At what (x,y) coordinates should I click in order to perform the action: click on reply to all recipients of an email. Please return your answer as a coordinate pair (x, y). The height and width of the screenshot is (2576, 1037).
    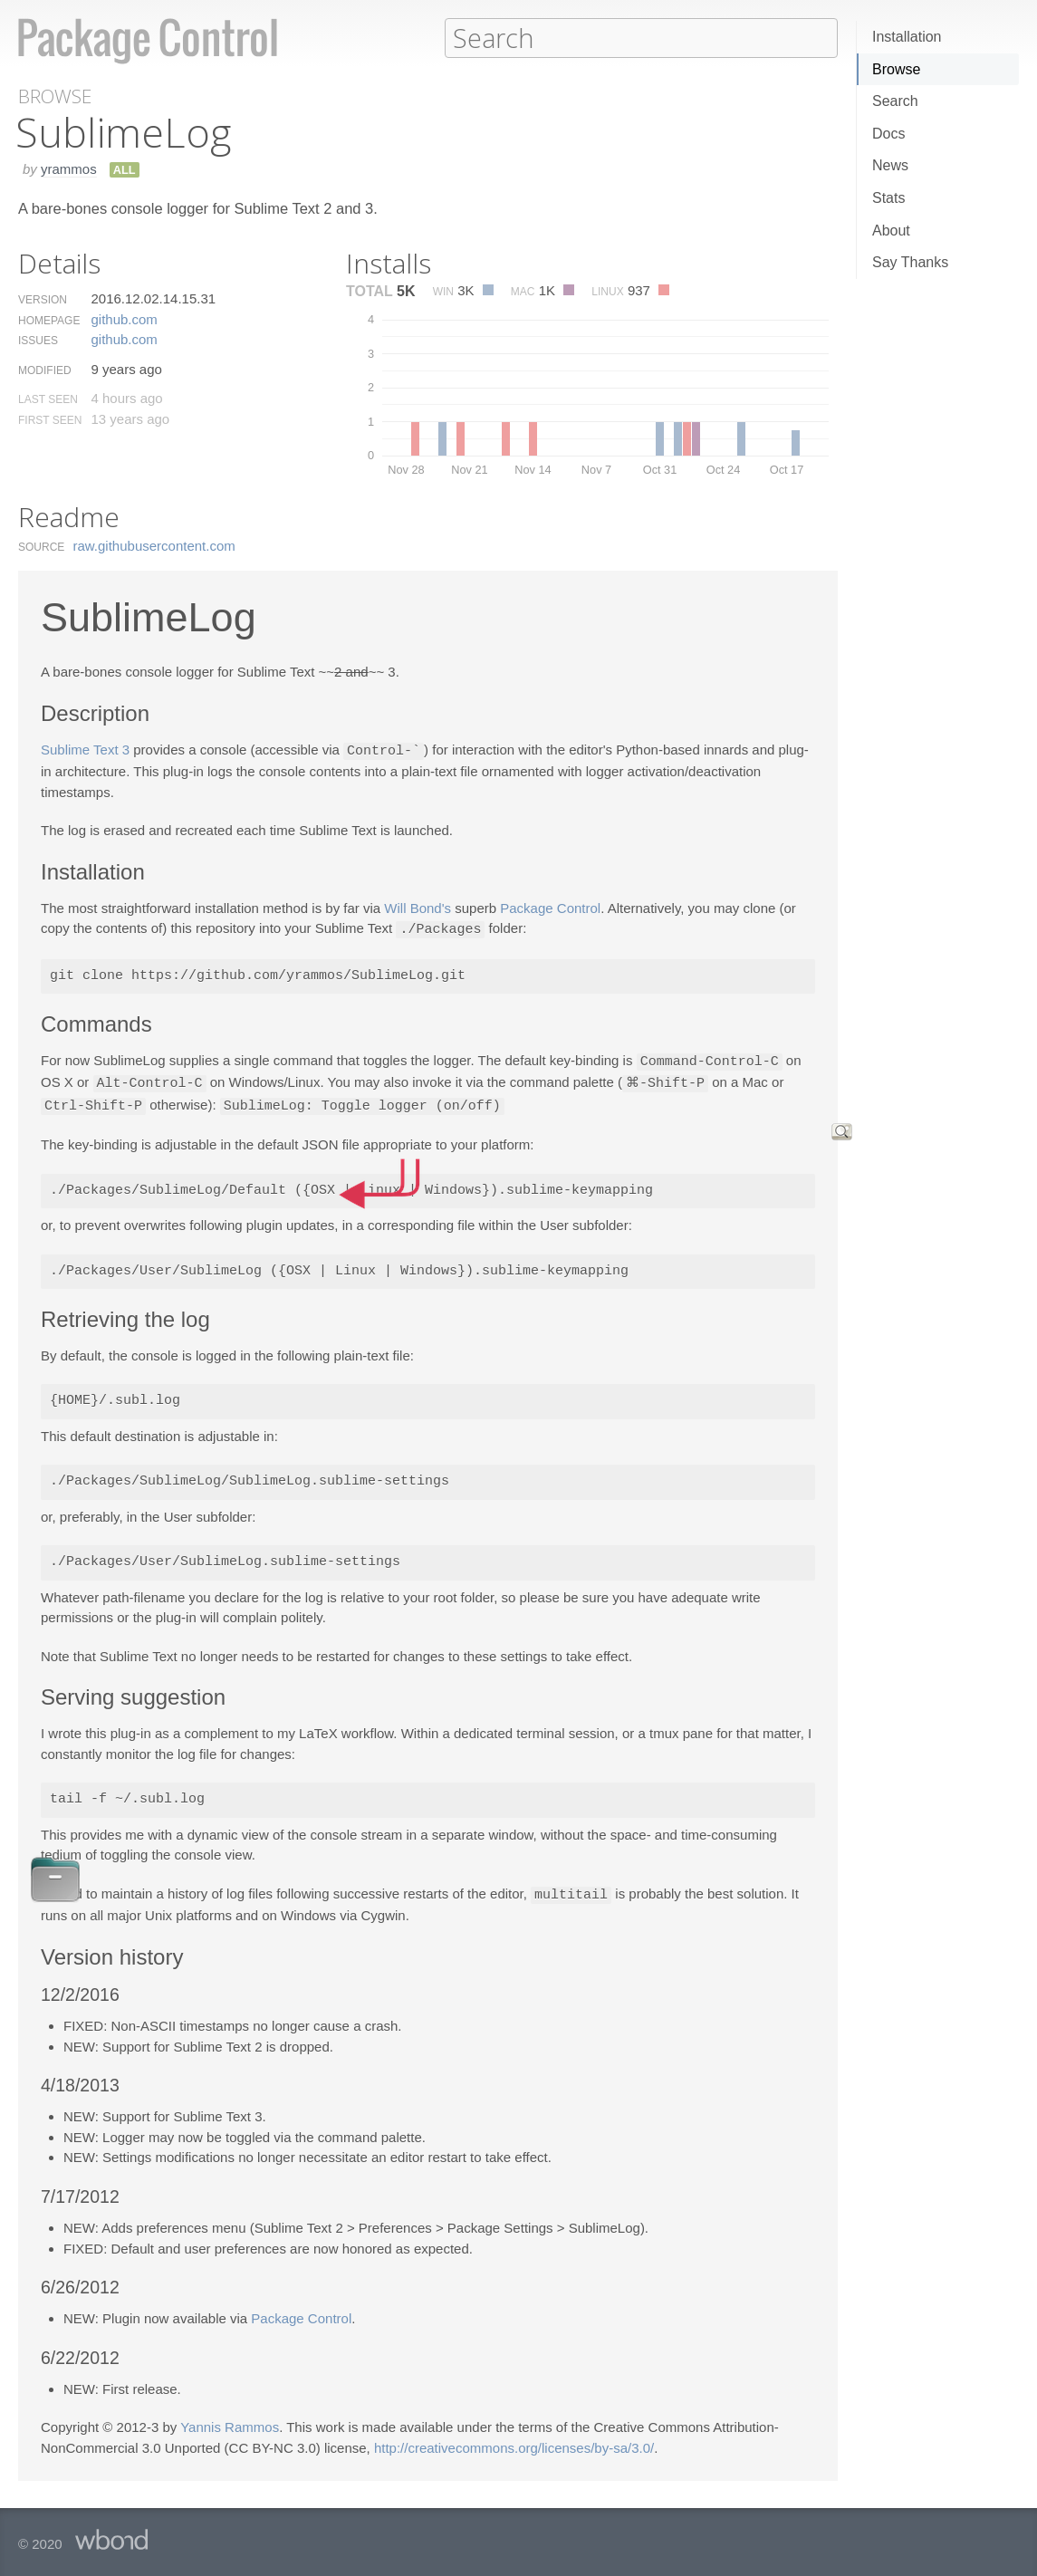
    Looking at the image, I should click on (378, 1183).